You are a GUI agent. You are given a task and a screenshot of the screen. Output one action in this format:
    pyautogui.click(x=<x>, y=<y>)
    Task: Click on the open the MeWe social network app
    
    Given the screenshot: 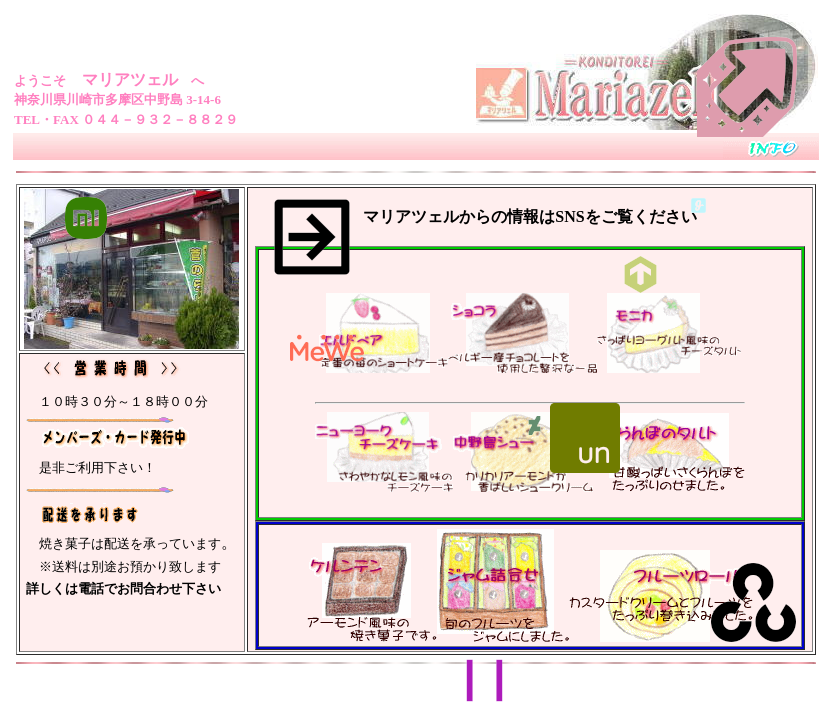 What is the action you would take?
    pyautogui.click(x=327, y=348)
    